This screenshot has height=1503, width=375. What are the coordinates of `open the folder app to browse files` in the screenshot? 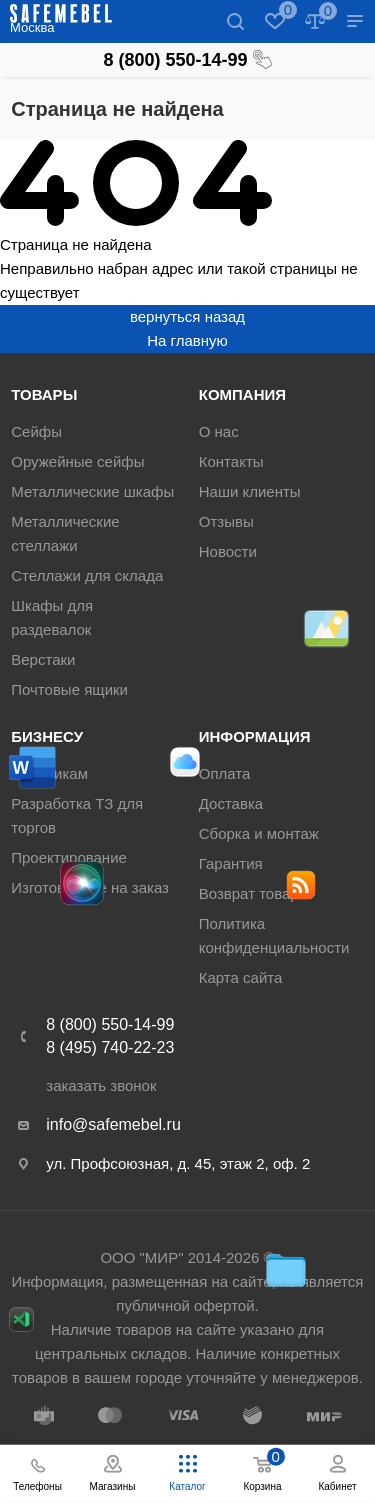 It's located at (286, 1270).